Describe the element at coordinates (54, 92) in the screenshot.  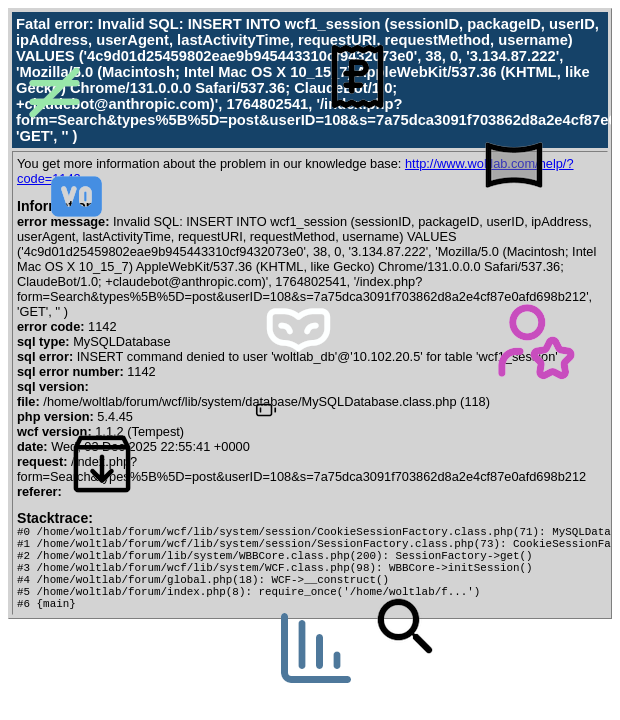
I see `indicates values are not equal` at that location.